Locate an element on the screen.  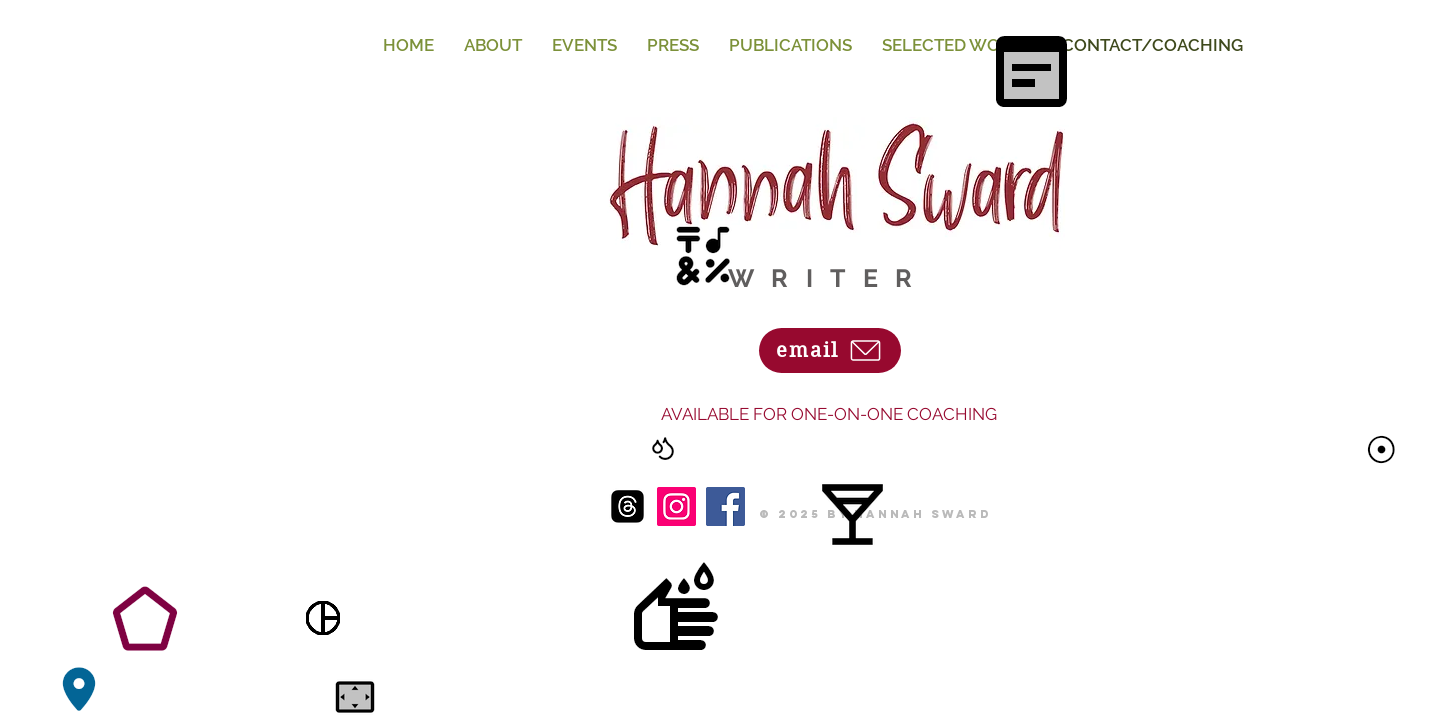
access special characters and symbols keyboard is located at coordinates (703, 256).